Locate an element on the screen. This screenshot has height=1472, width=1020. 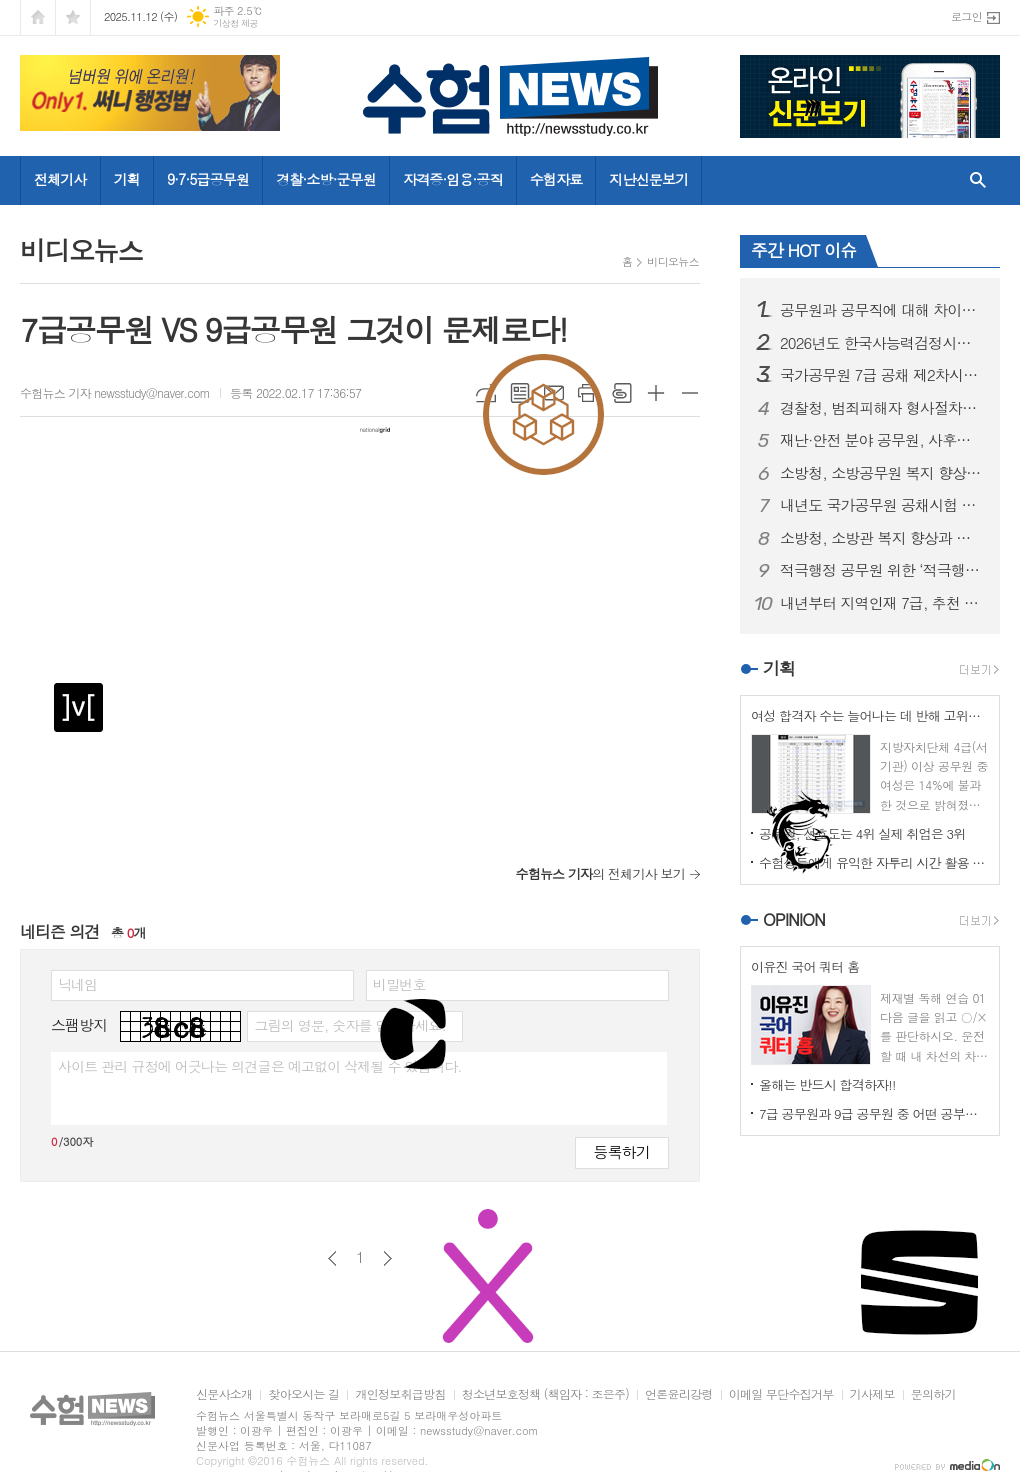
national grid company logo is located at coordinates (375, 430).